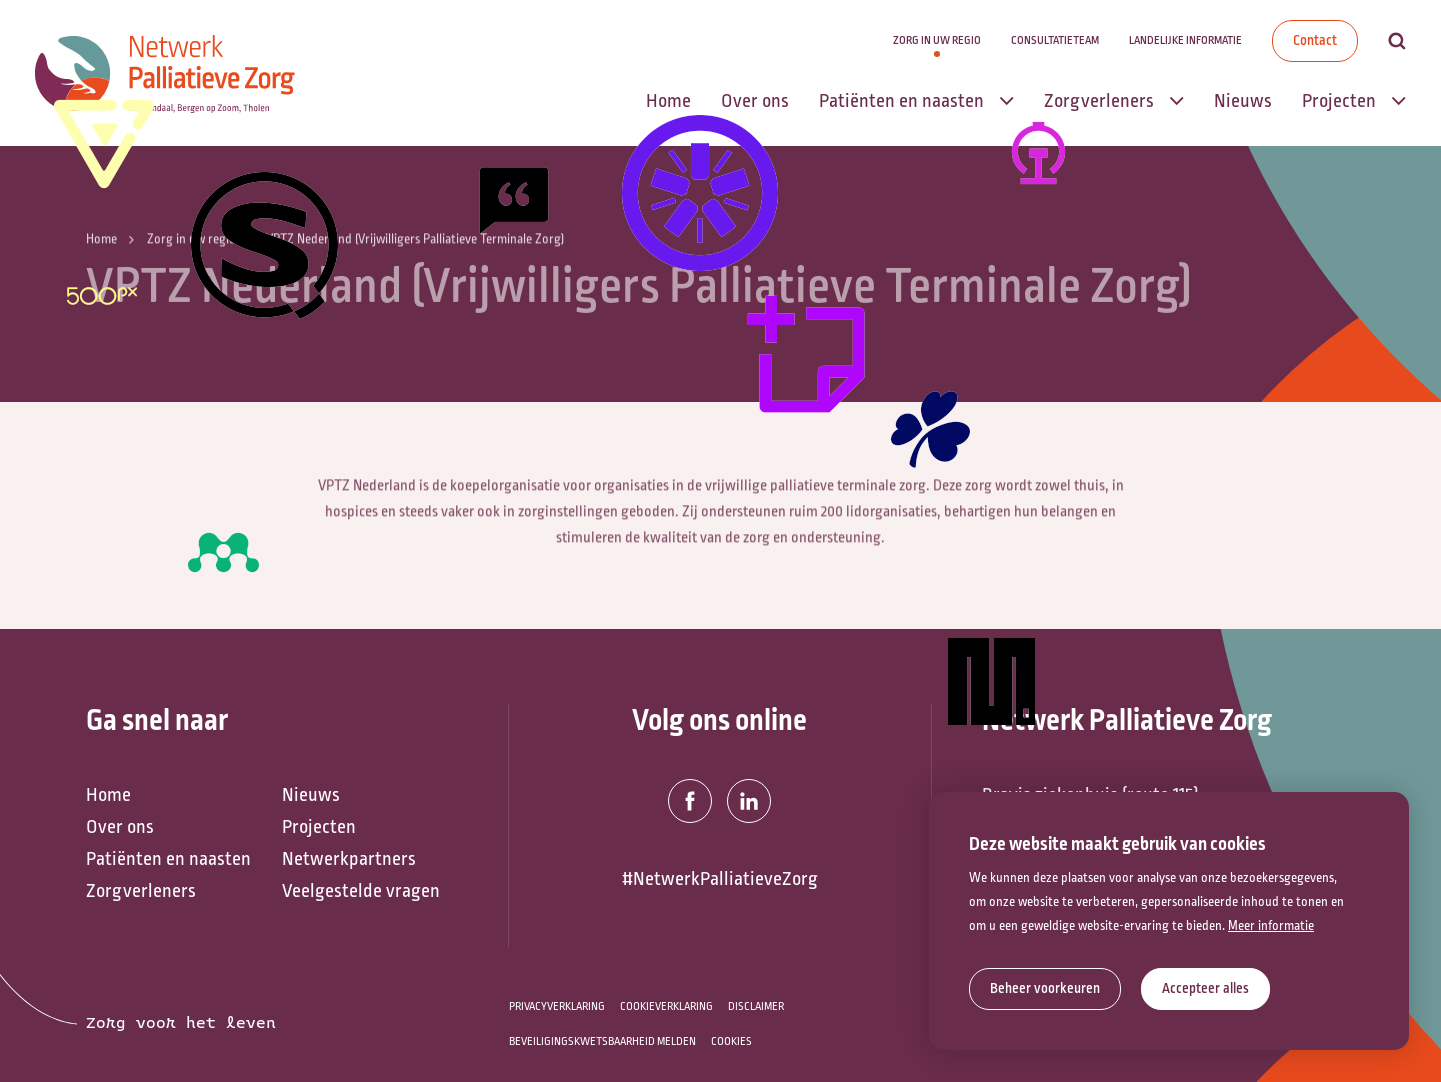 The height and width of the screenshot is (1082, 1441). Describe the element at coordinates (1038, 154) in the screenshot. I see `china railway logo` at that location.